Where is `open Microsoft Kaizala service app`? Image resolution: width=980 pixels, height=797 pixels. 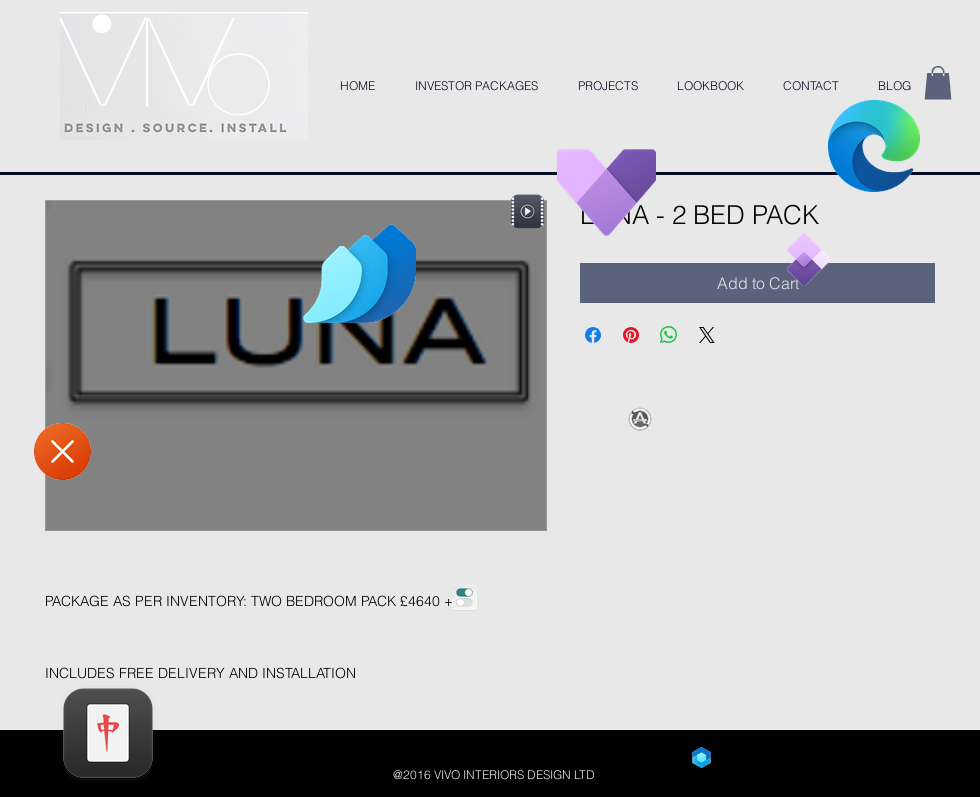
open Microsoft Kaizala service app is located at coordinates (606, 192).